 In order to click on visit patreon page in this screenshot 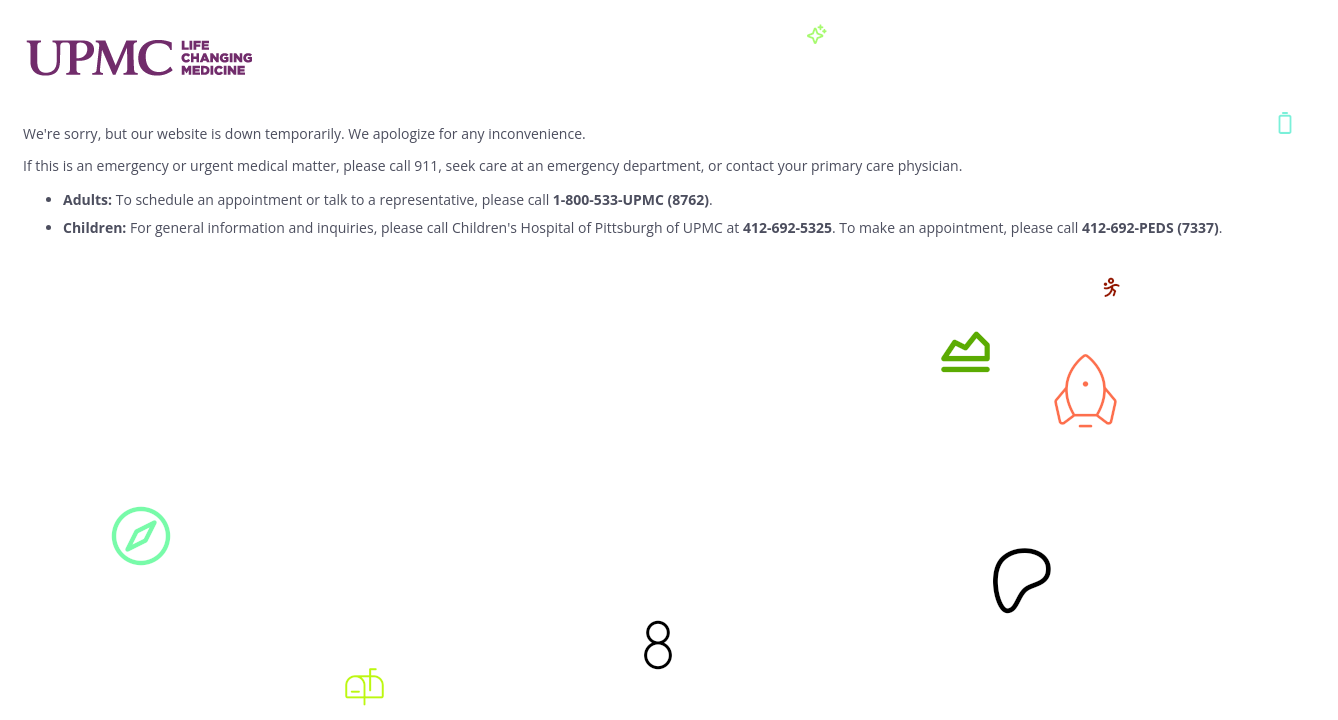, I will do `click(1019, 579)`.